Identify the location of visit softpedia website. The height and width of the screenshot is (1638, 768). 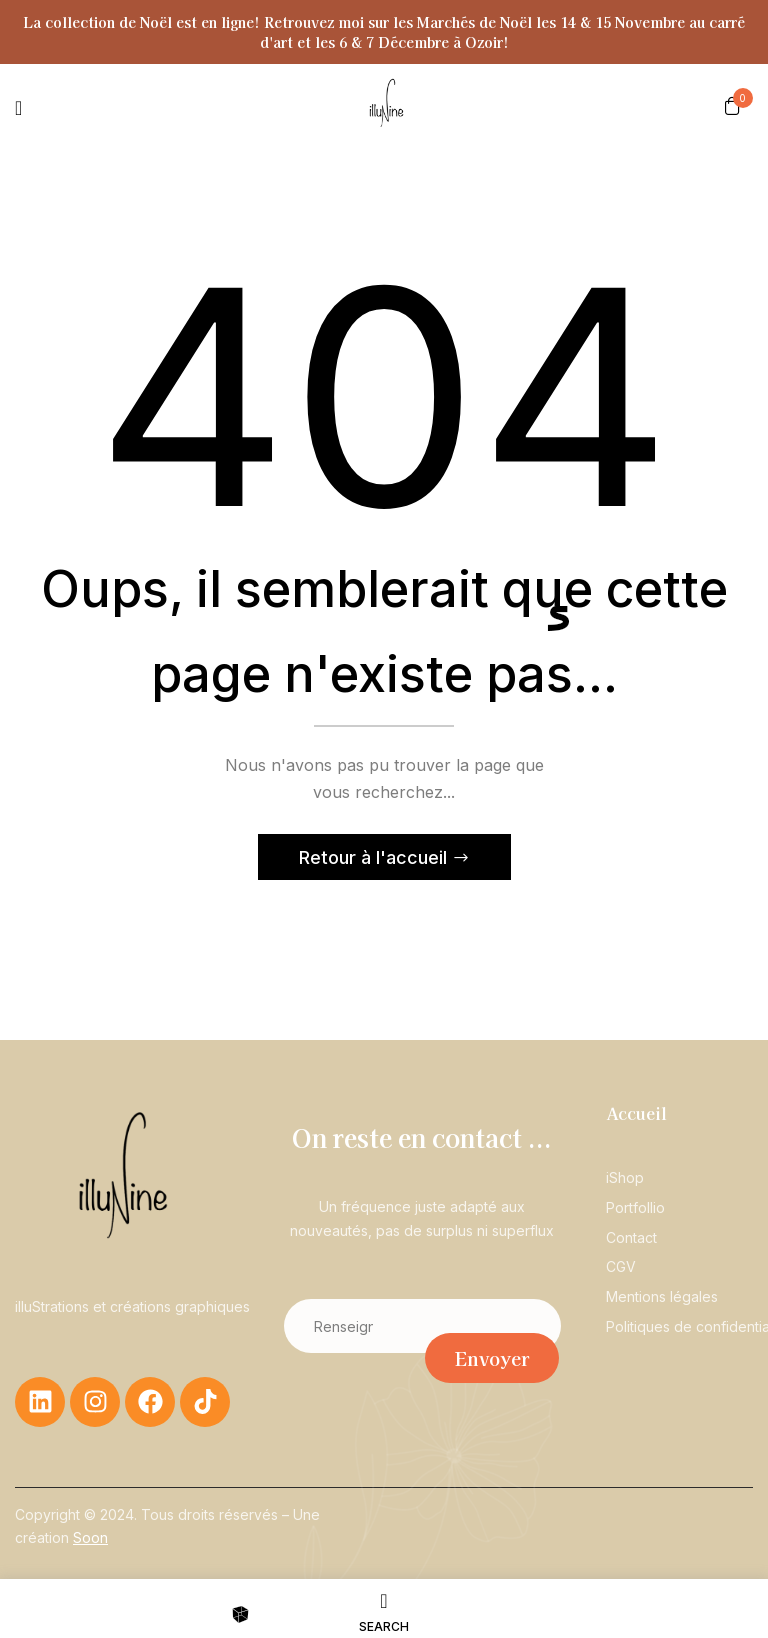
(558, 618).